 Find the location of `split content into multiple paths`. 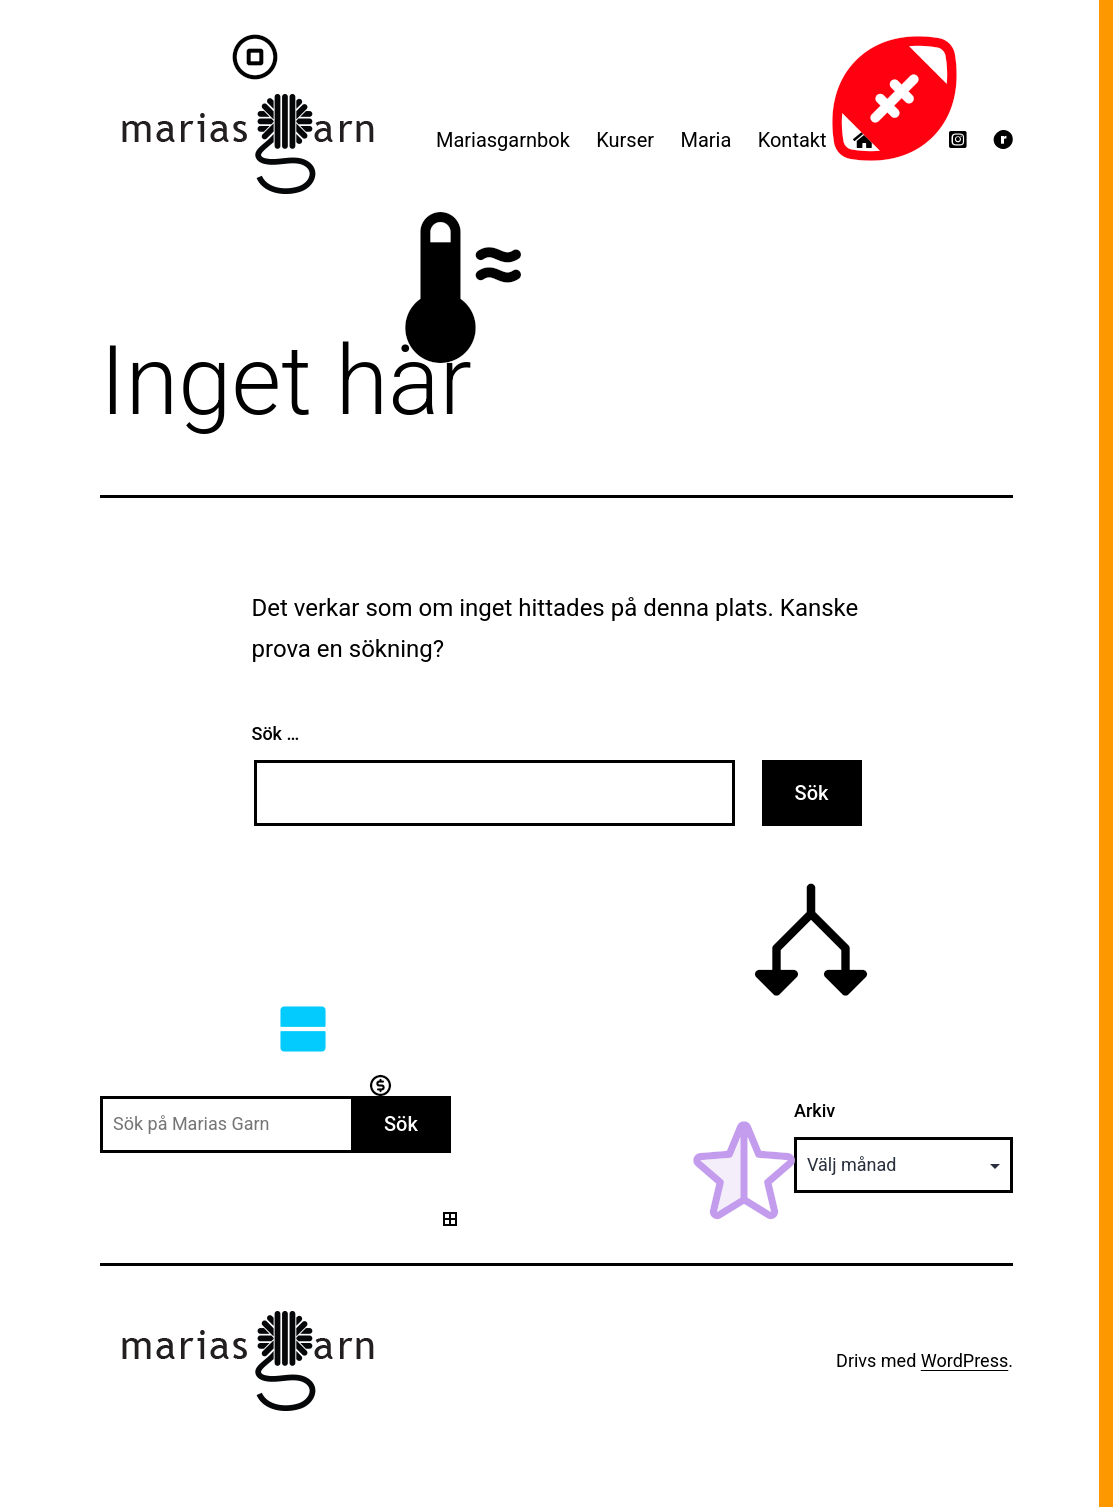

split content into multiple paths is located at coordinates (811, 944).